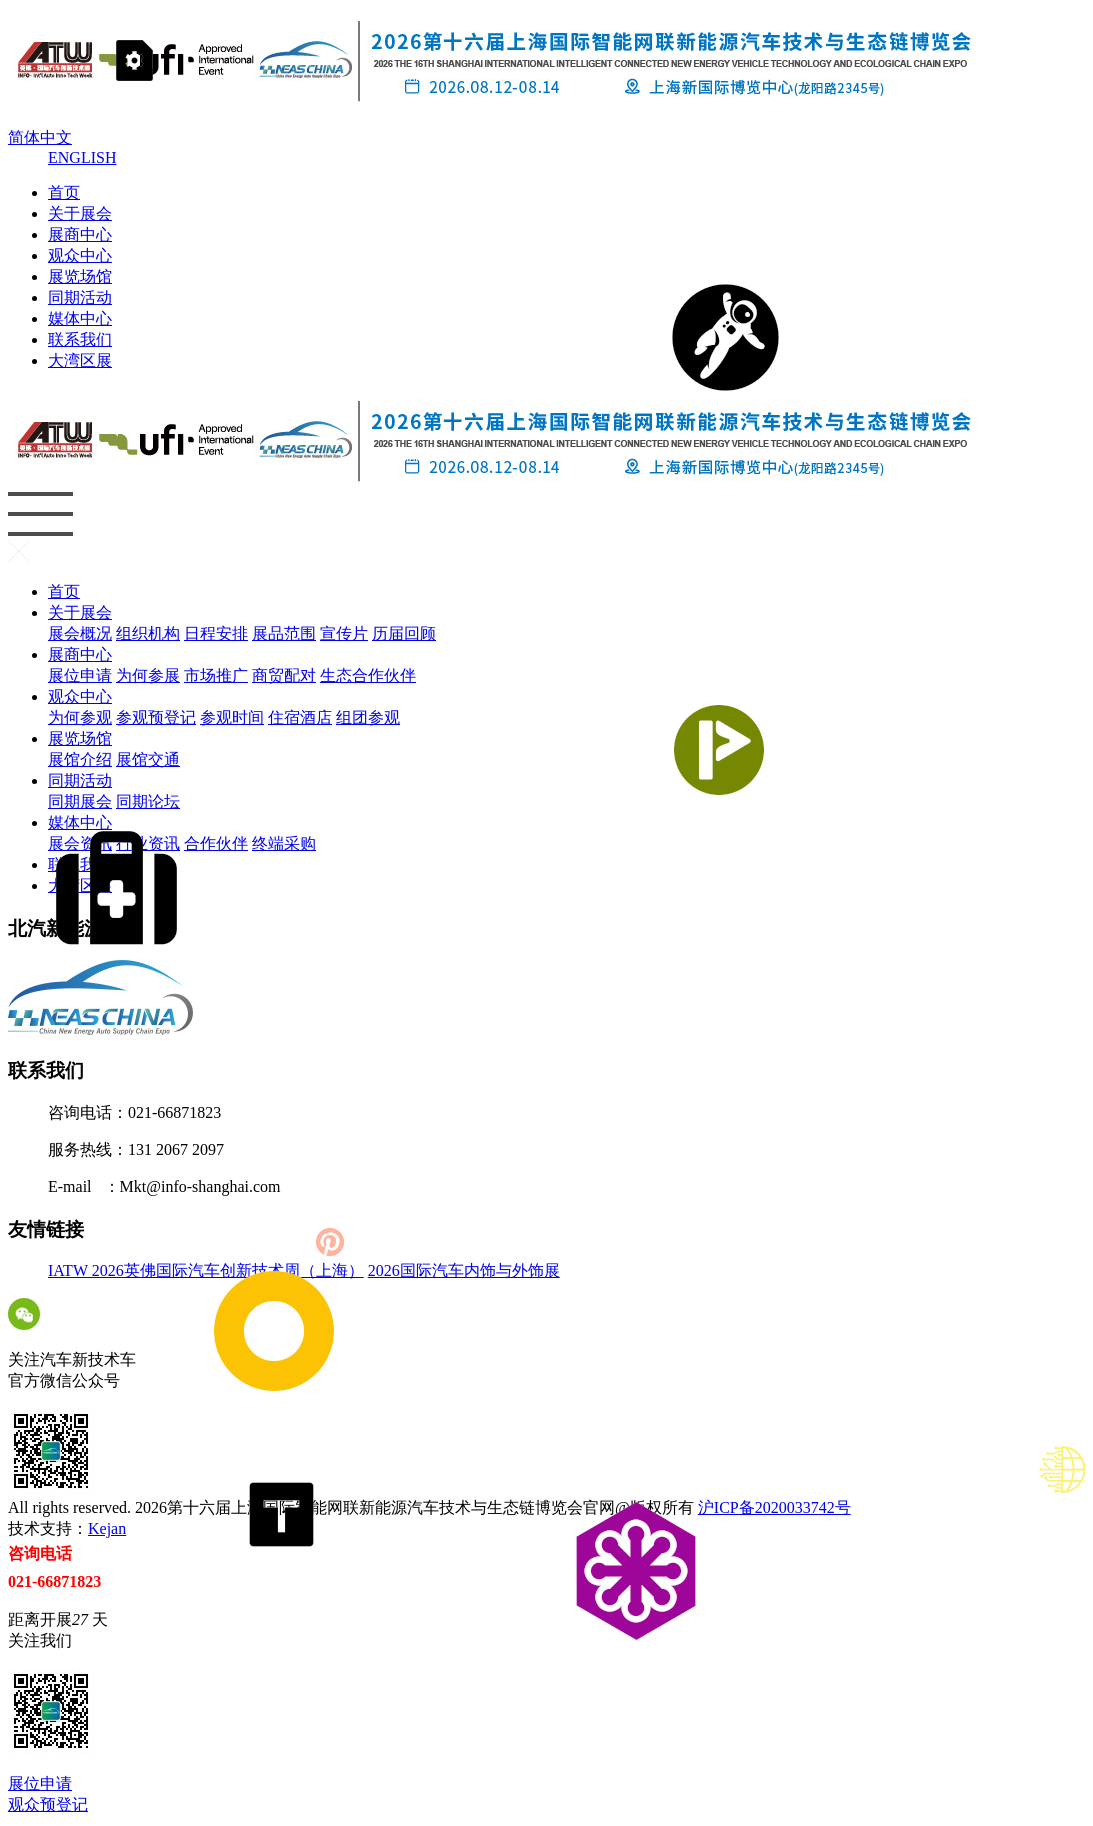 The image size is (1093, 1826). I want to click on open text formatting or typography options, so click(281, 1514).